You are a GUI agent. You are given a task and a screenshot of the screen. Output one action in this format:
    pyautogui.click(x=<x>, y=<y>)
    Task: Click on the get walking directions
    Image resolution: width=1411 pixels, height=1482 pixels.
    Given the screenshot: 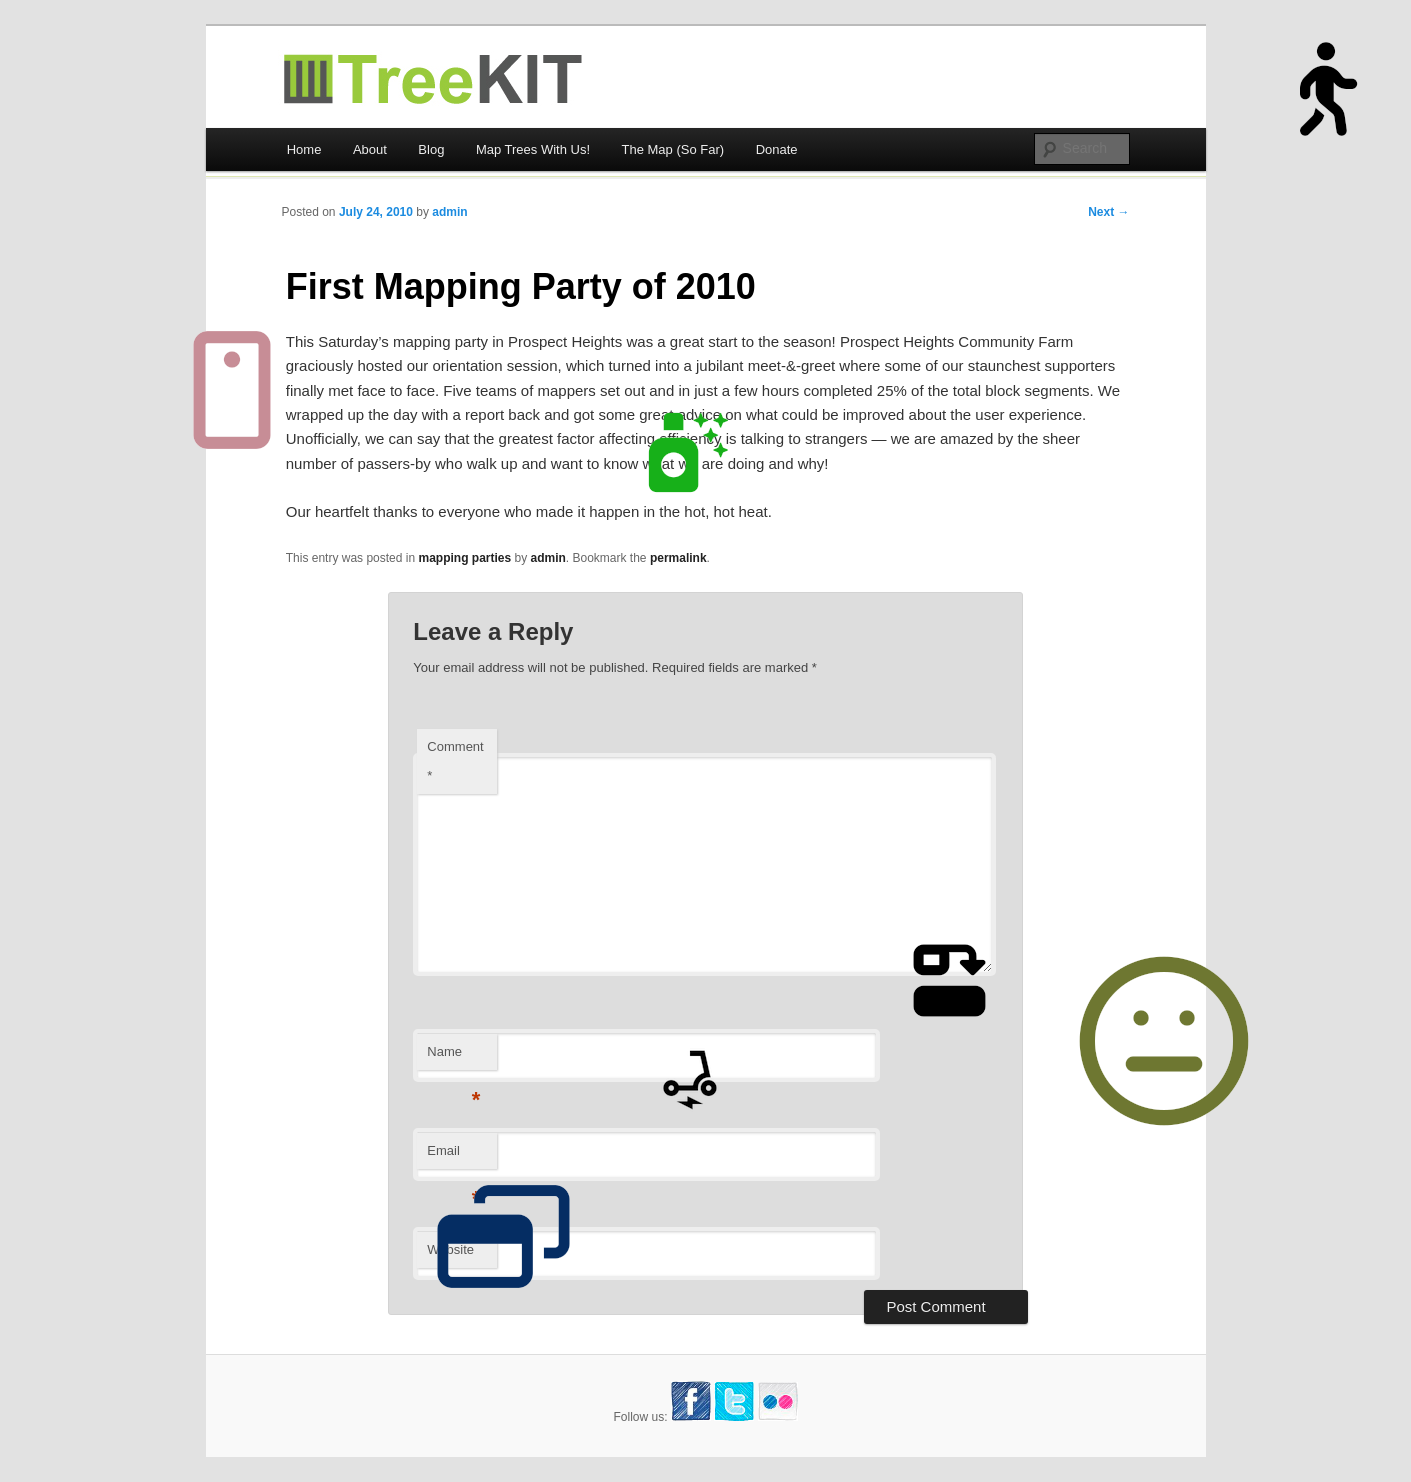 What is the action you would take?
    pyautogui.click(x=1326, y=89)
    